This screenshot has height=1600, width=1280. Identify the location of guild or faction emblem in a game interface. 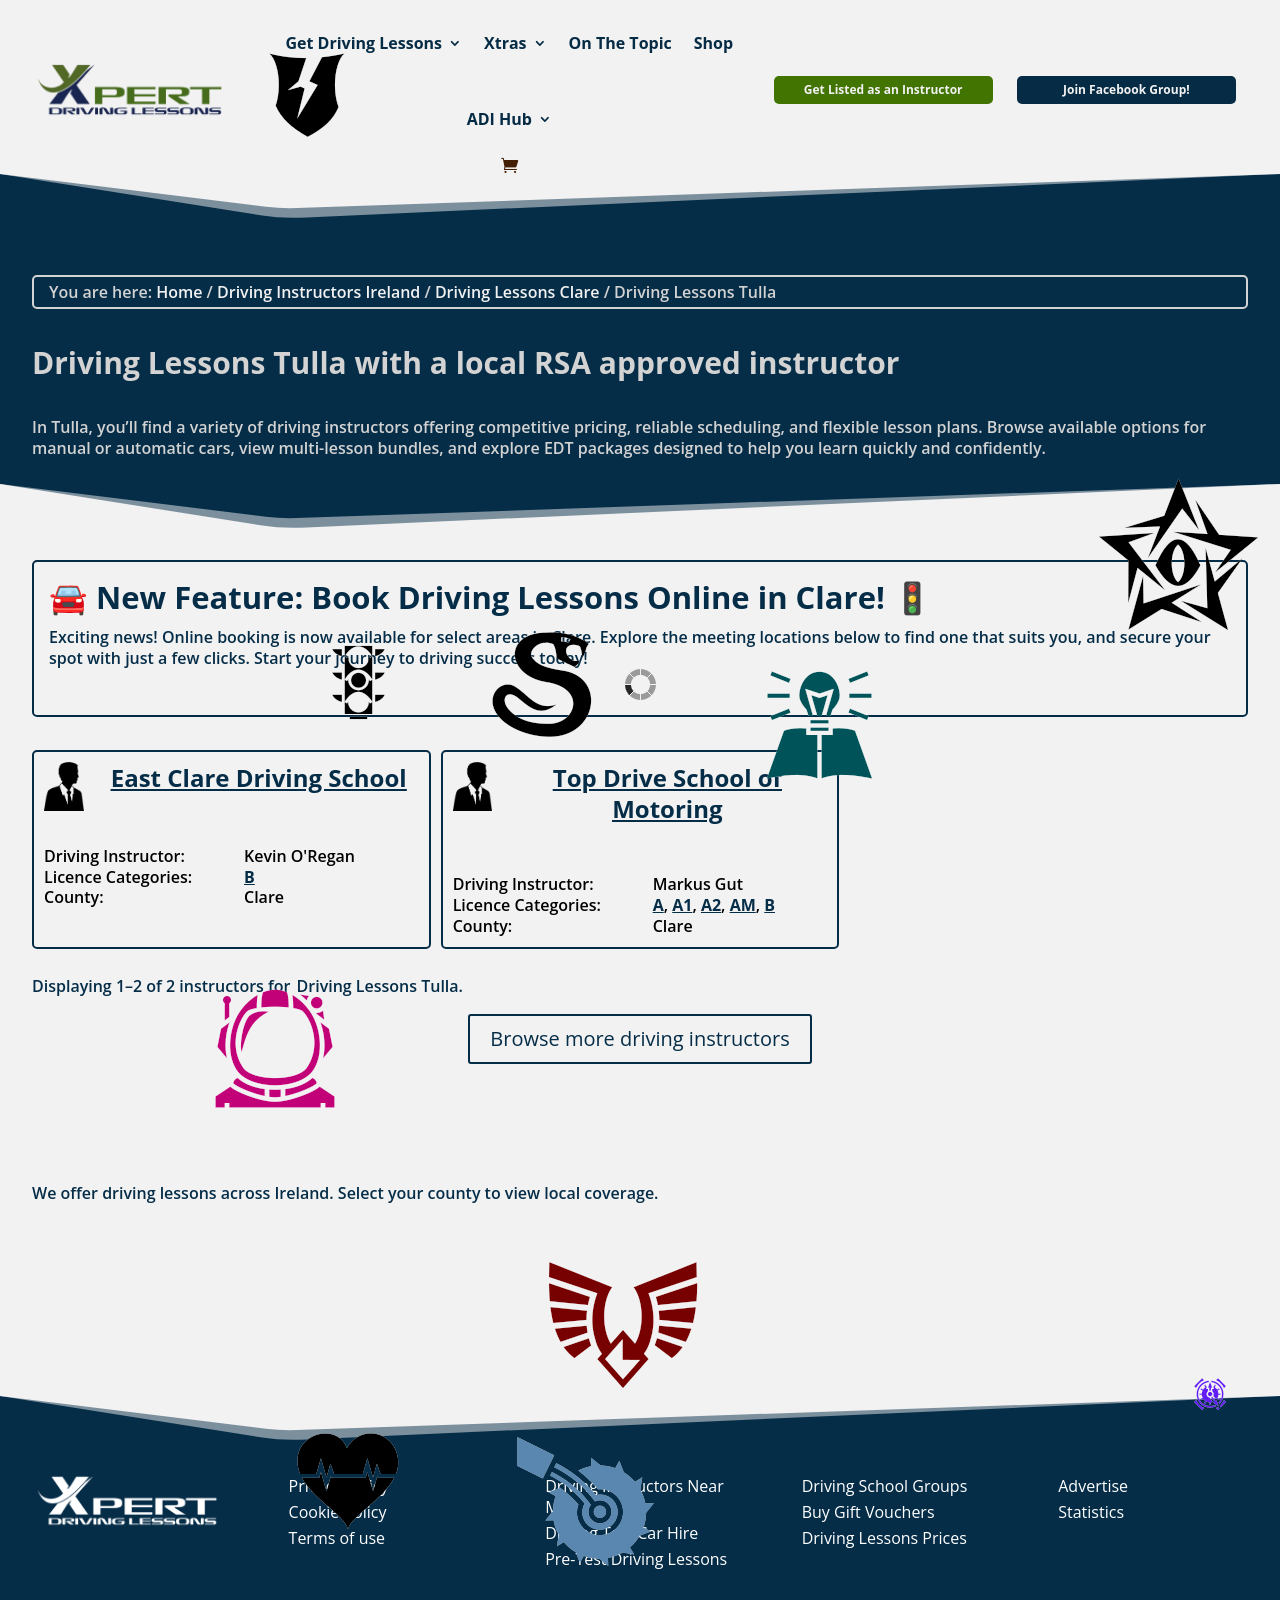
(623, 1315).